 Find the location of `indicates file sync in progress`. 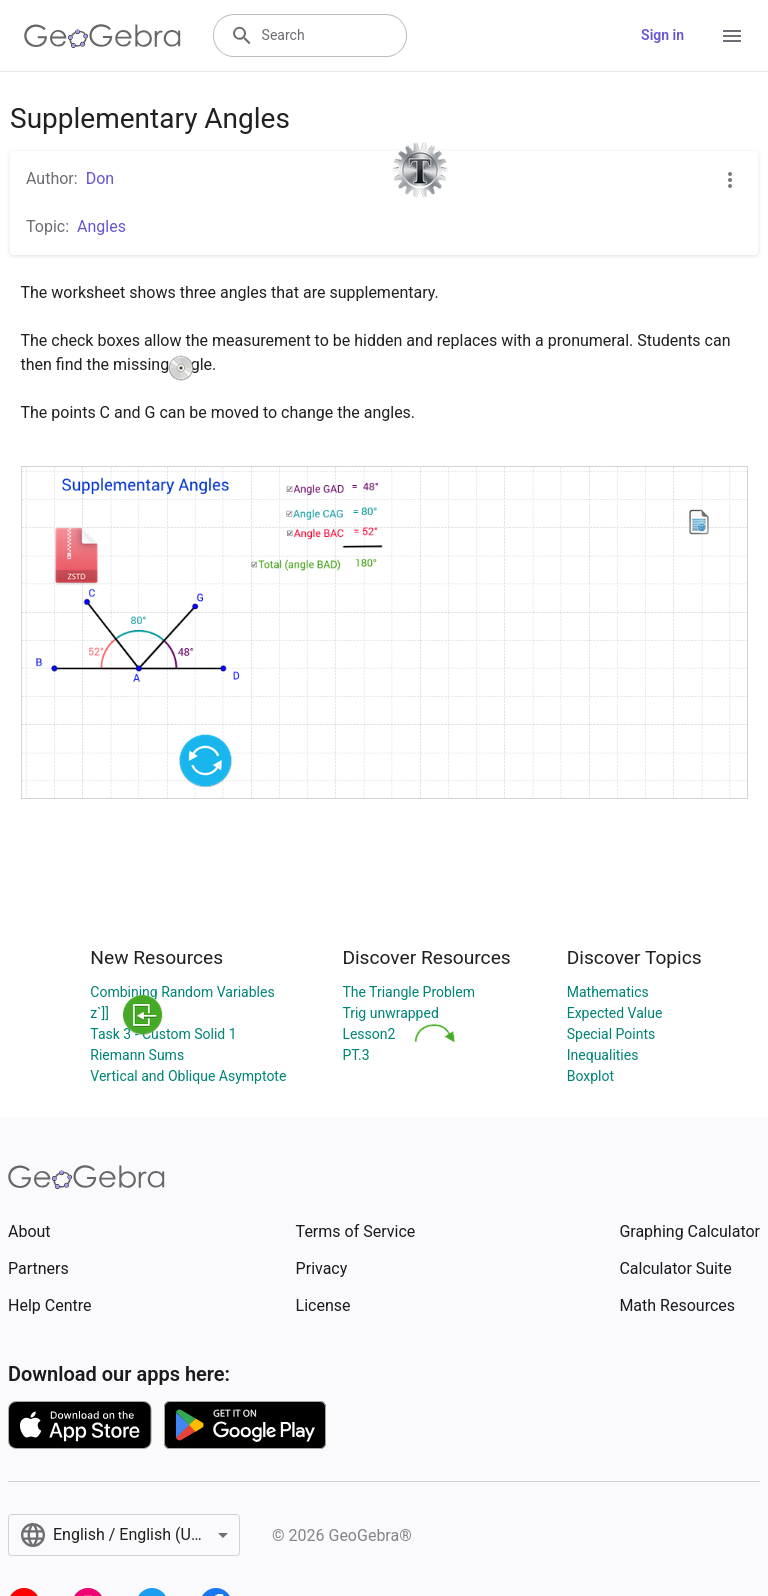

indicates file sync in progress is located at coordinates (205, 760).